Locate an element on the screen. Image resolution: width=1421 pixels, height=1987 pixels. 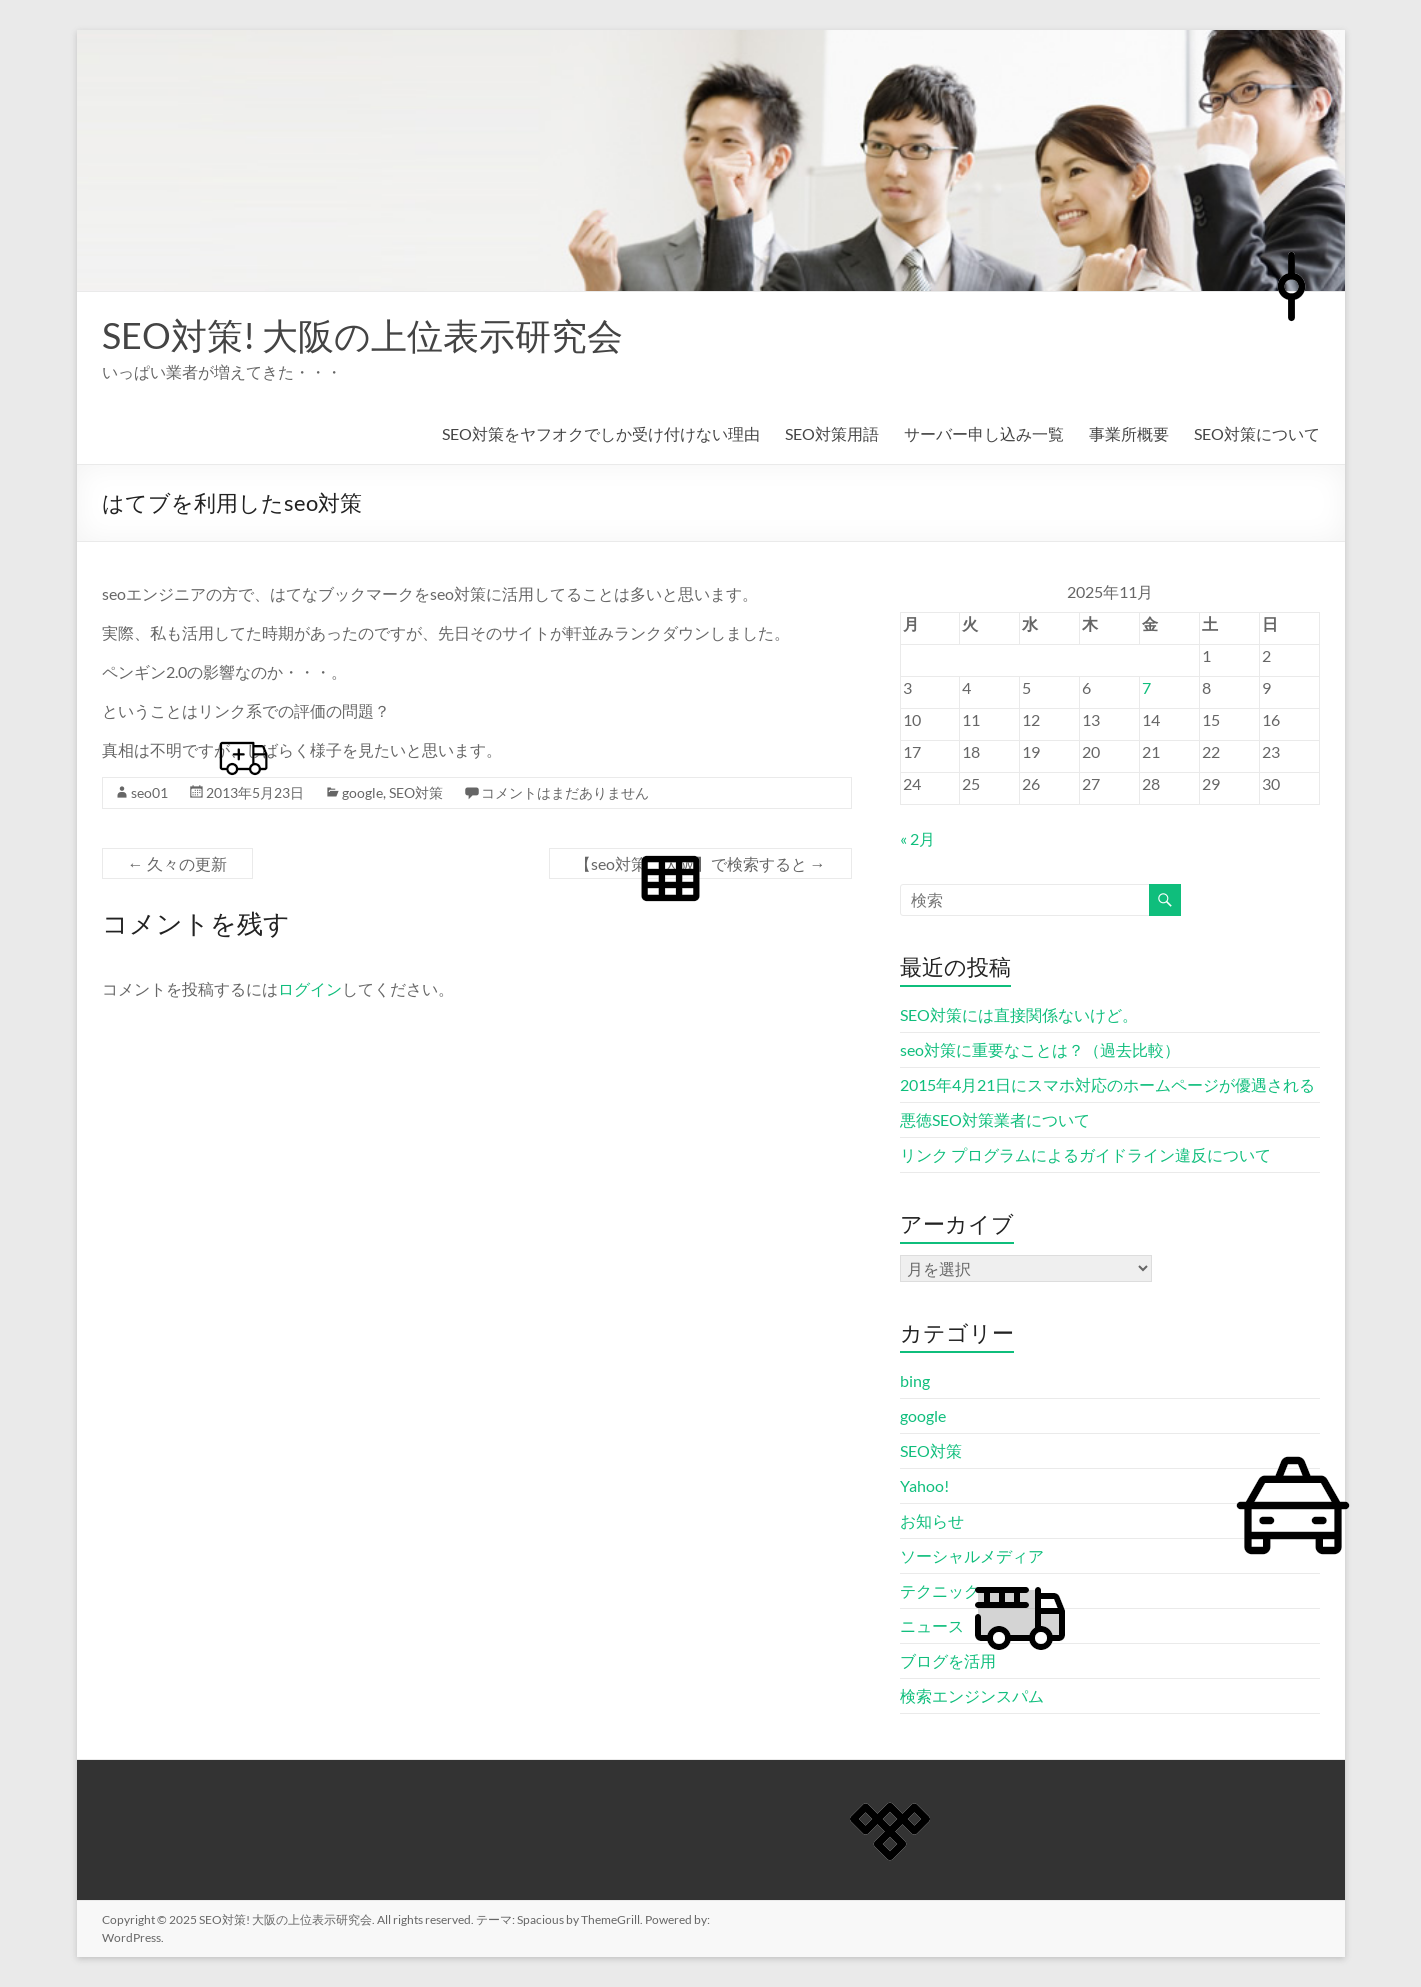
open app grid or launcher is located at coordinates (670, 878).